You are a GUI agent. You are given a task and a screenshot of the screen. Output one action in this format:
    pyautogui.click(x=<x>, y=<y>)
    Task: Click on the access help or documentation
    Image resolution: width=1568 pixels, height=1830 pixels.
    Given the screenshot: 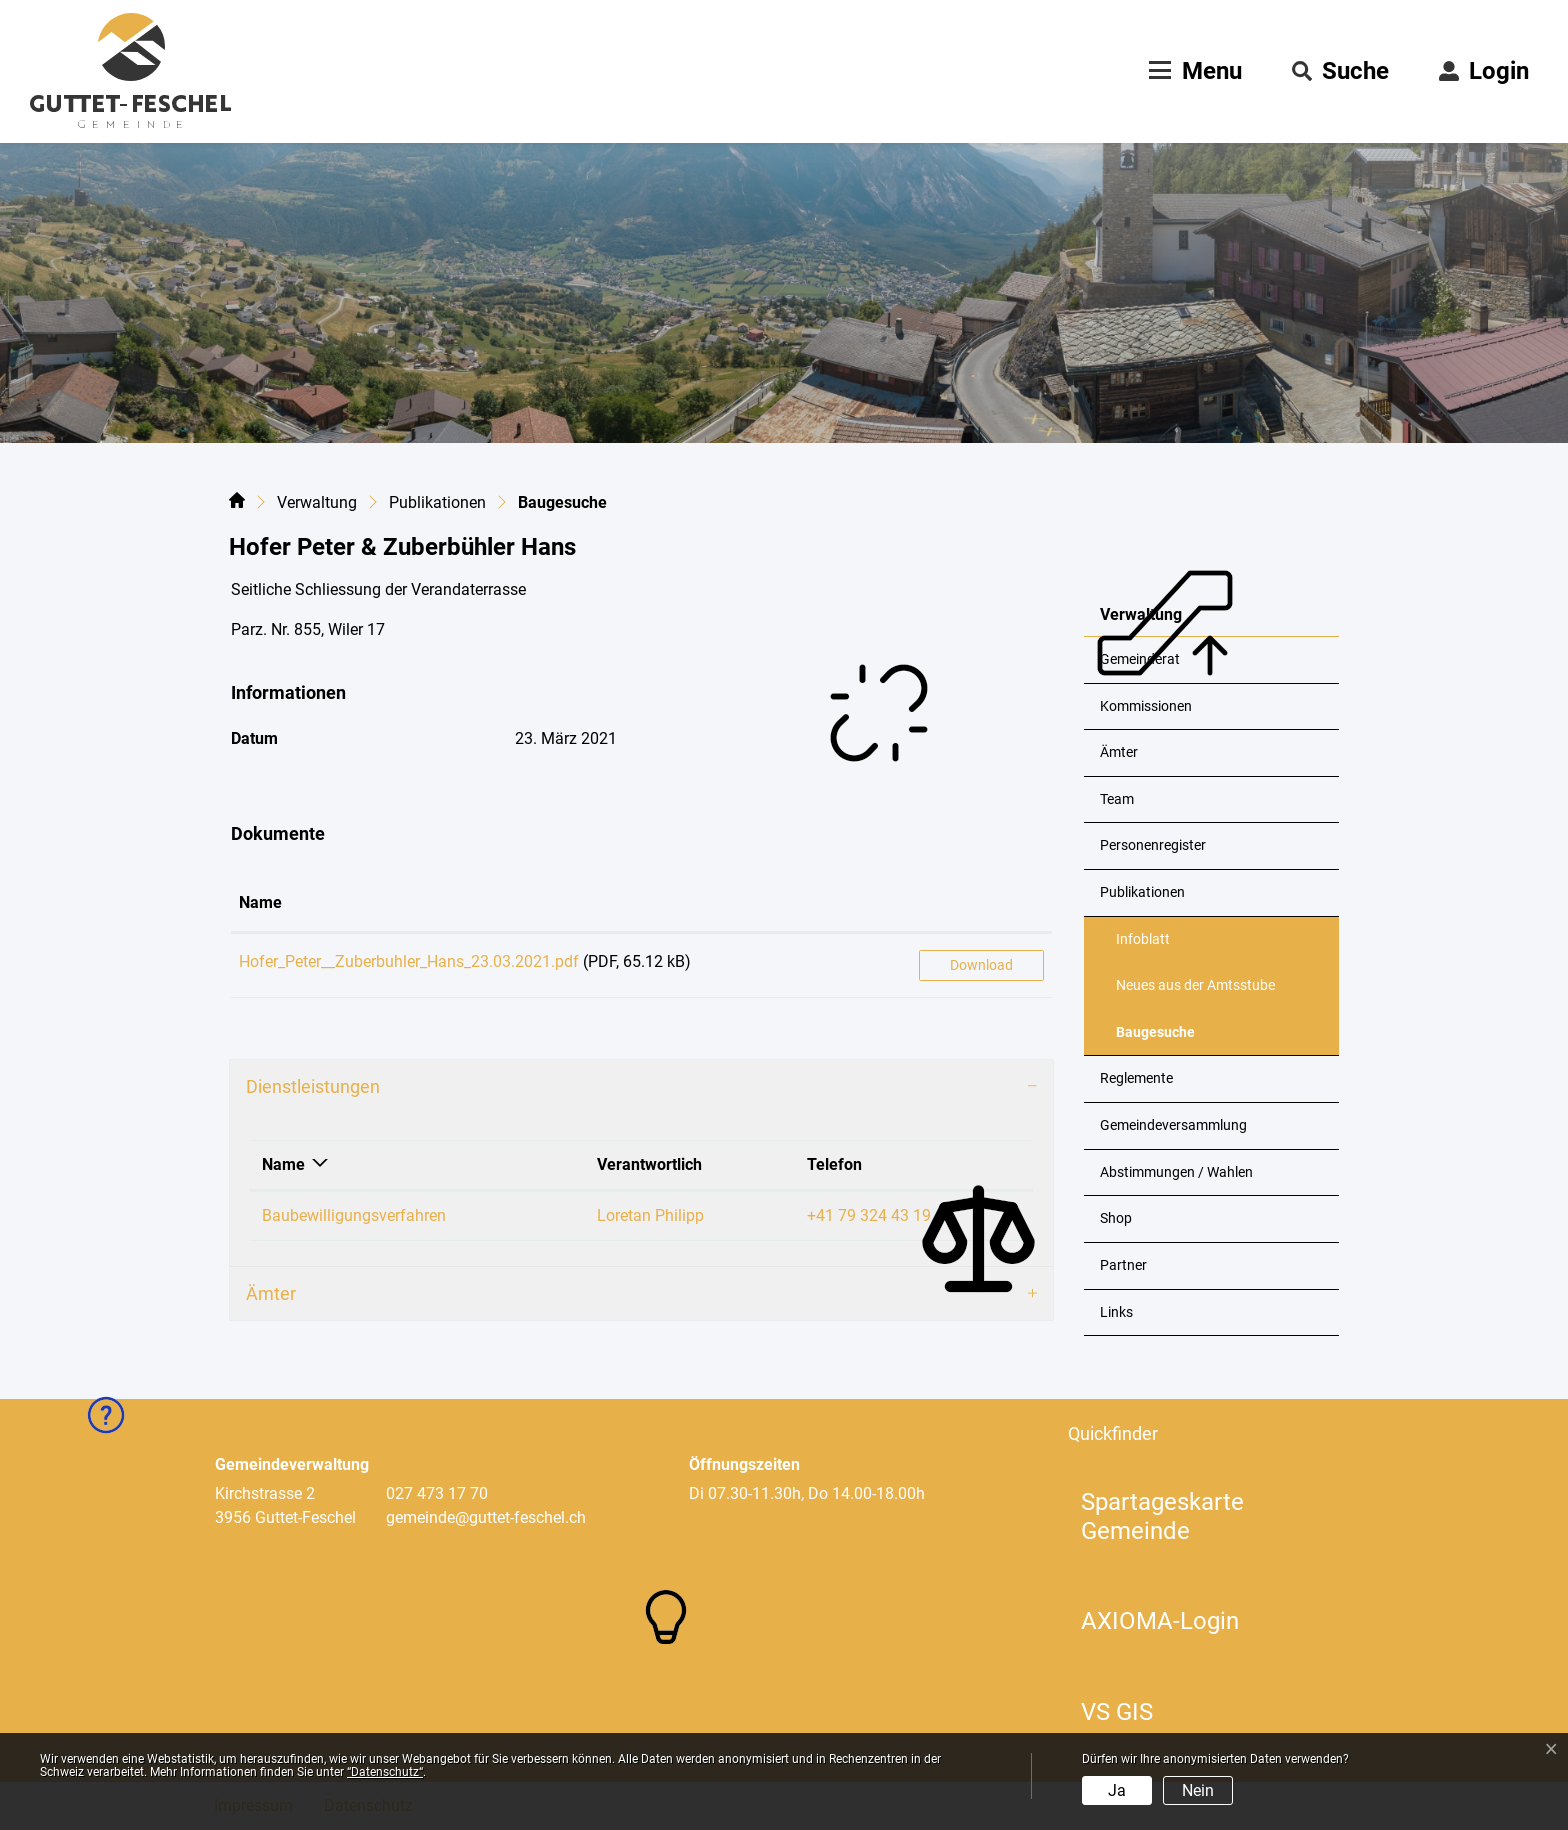 What is the action you would take?
    pyautogui.click(x=107, y=1416)
    